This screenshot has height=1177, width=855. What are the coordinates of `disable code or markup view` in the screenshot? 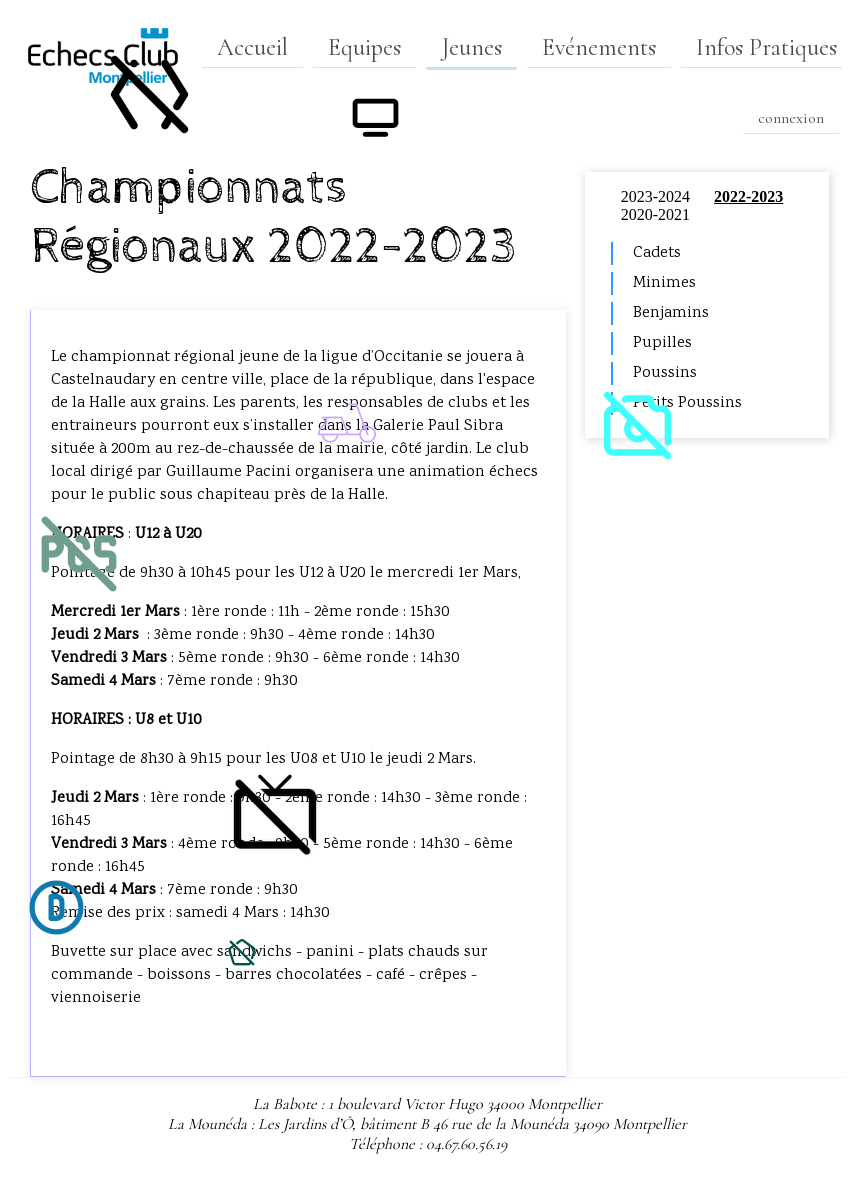 It's located at (149, 94).